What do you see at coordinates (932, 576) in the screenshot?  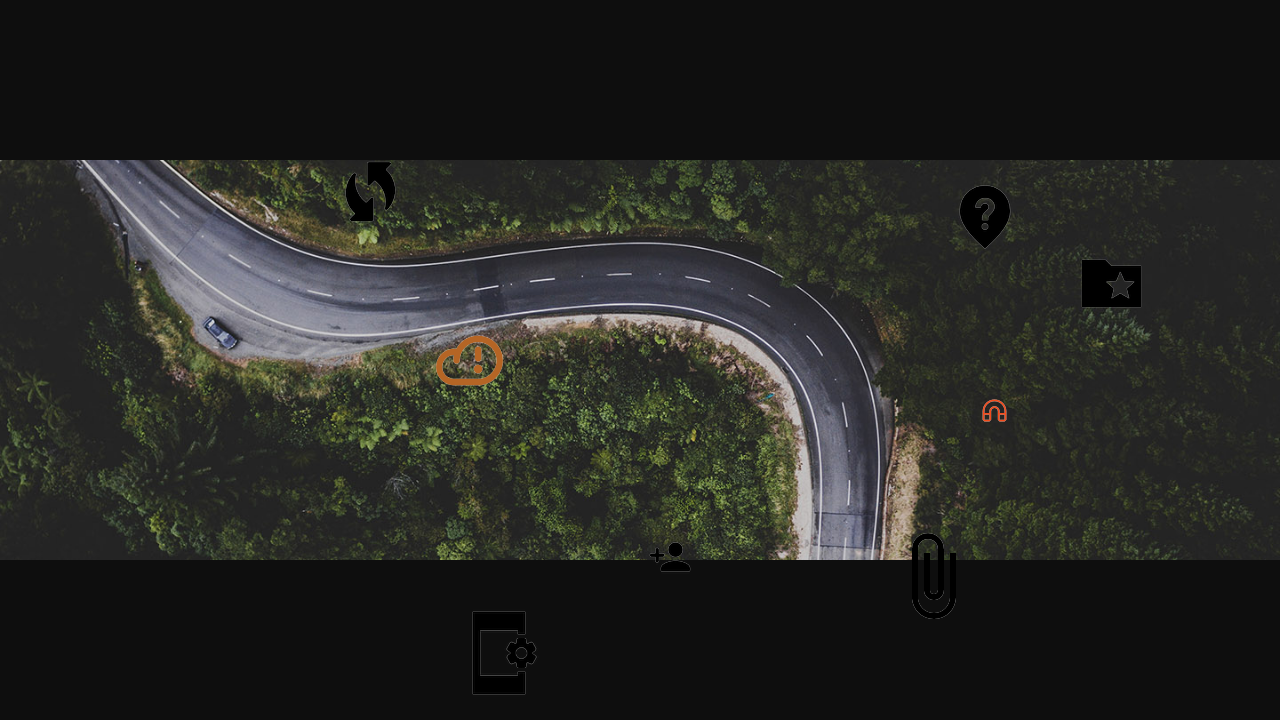 I see `attach a file to your message` at bounding box center [932, 576].